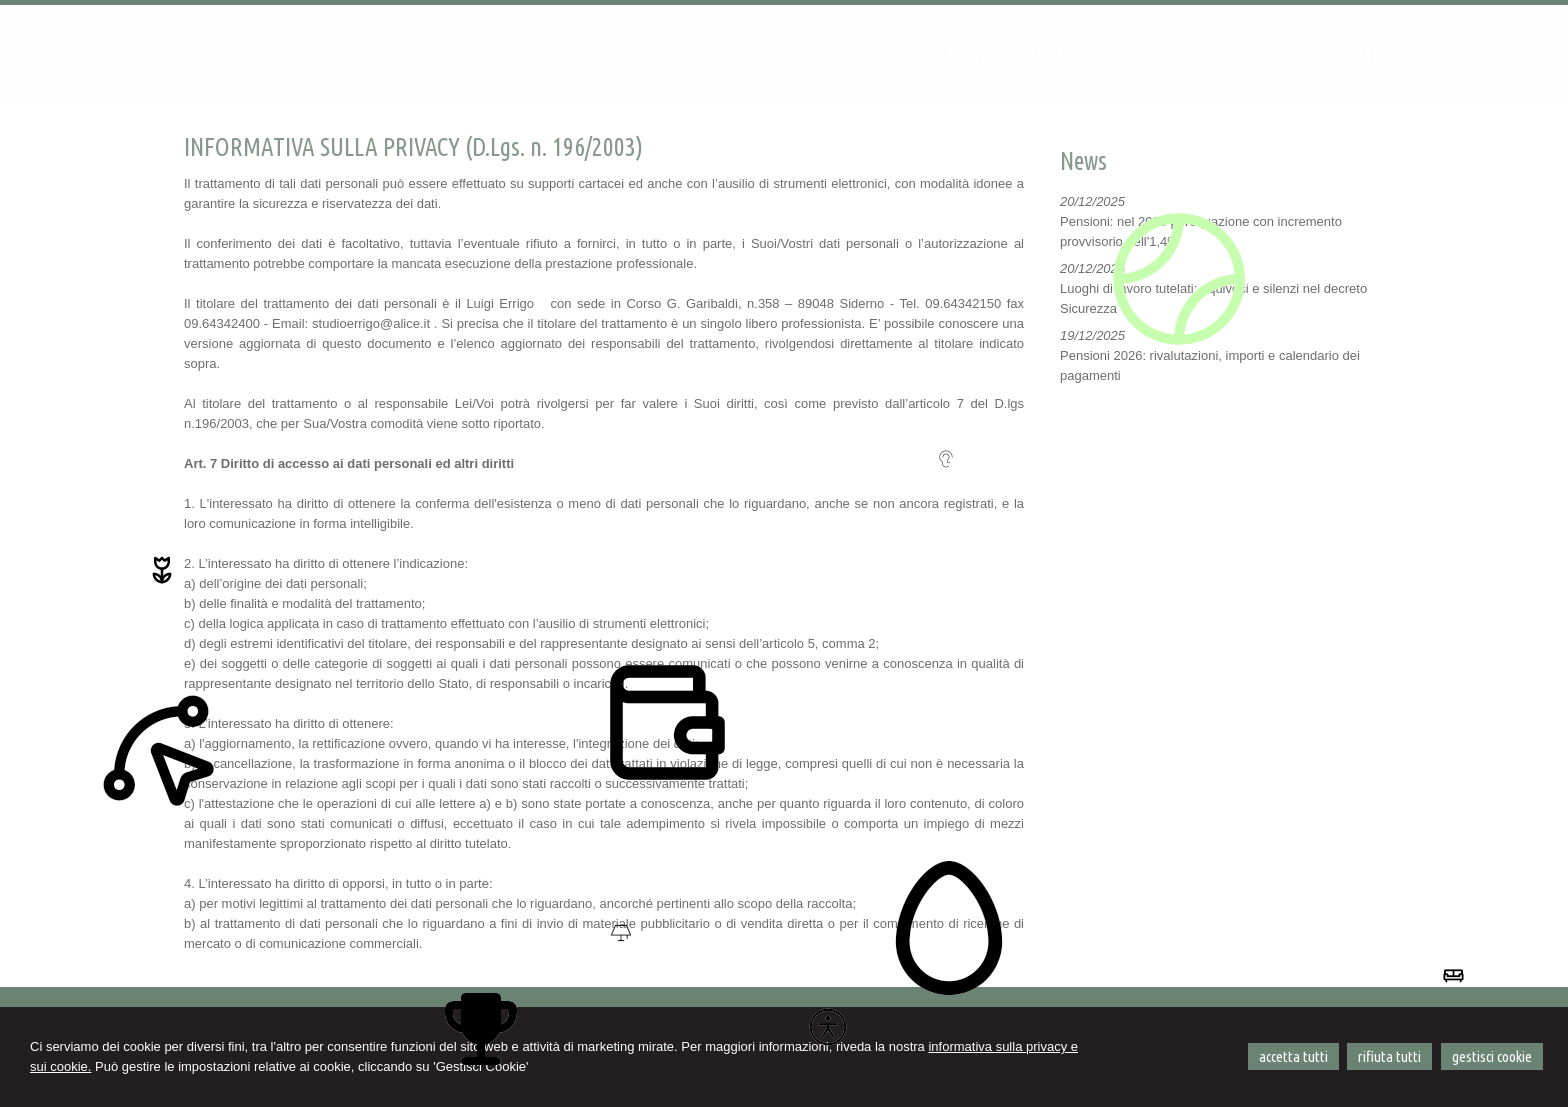  I want to click on indicates egg or egg-containing ingredients in food items, so click(949, 928).